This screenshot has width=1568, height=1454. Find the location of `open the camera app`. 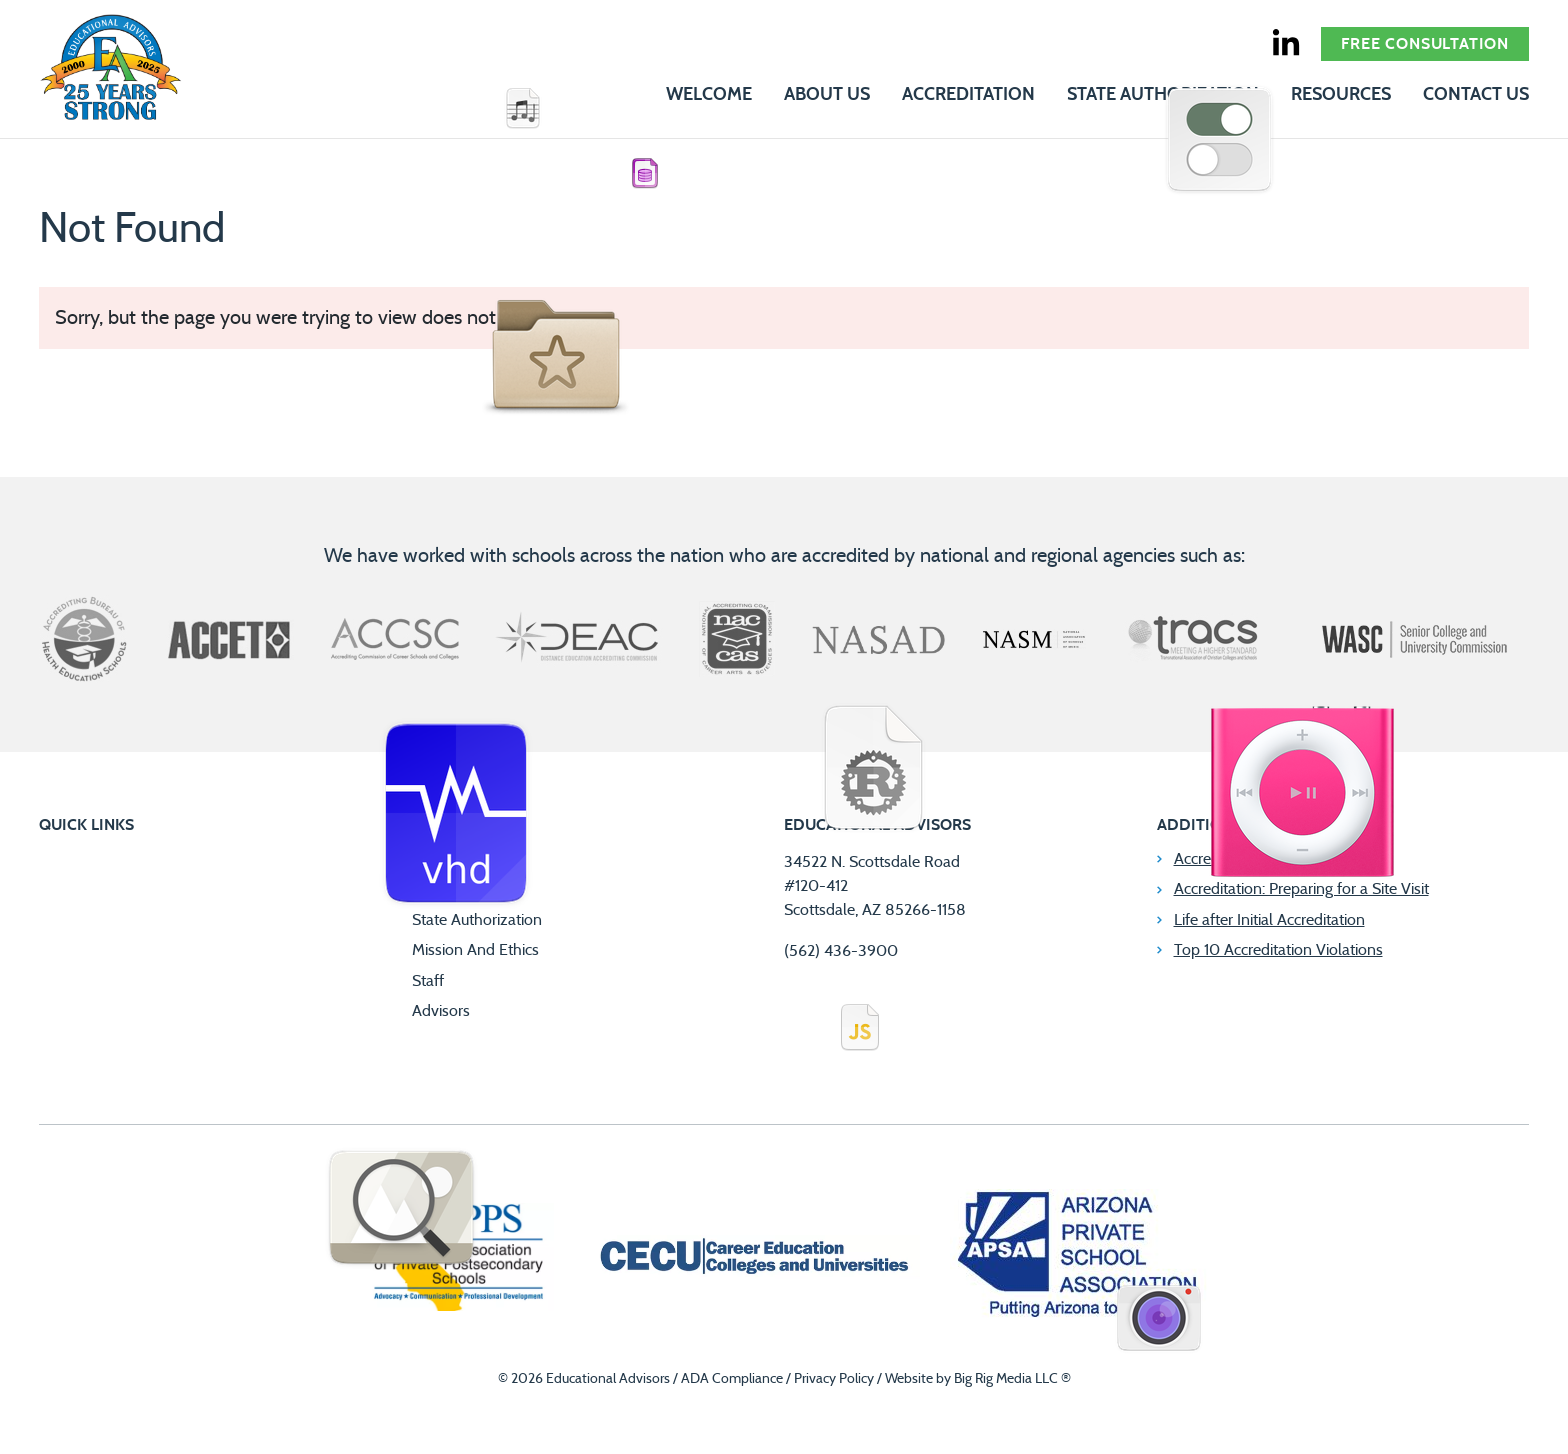

open the camera app is located at coordinates (1159, 1318).